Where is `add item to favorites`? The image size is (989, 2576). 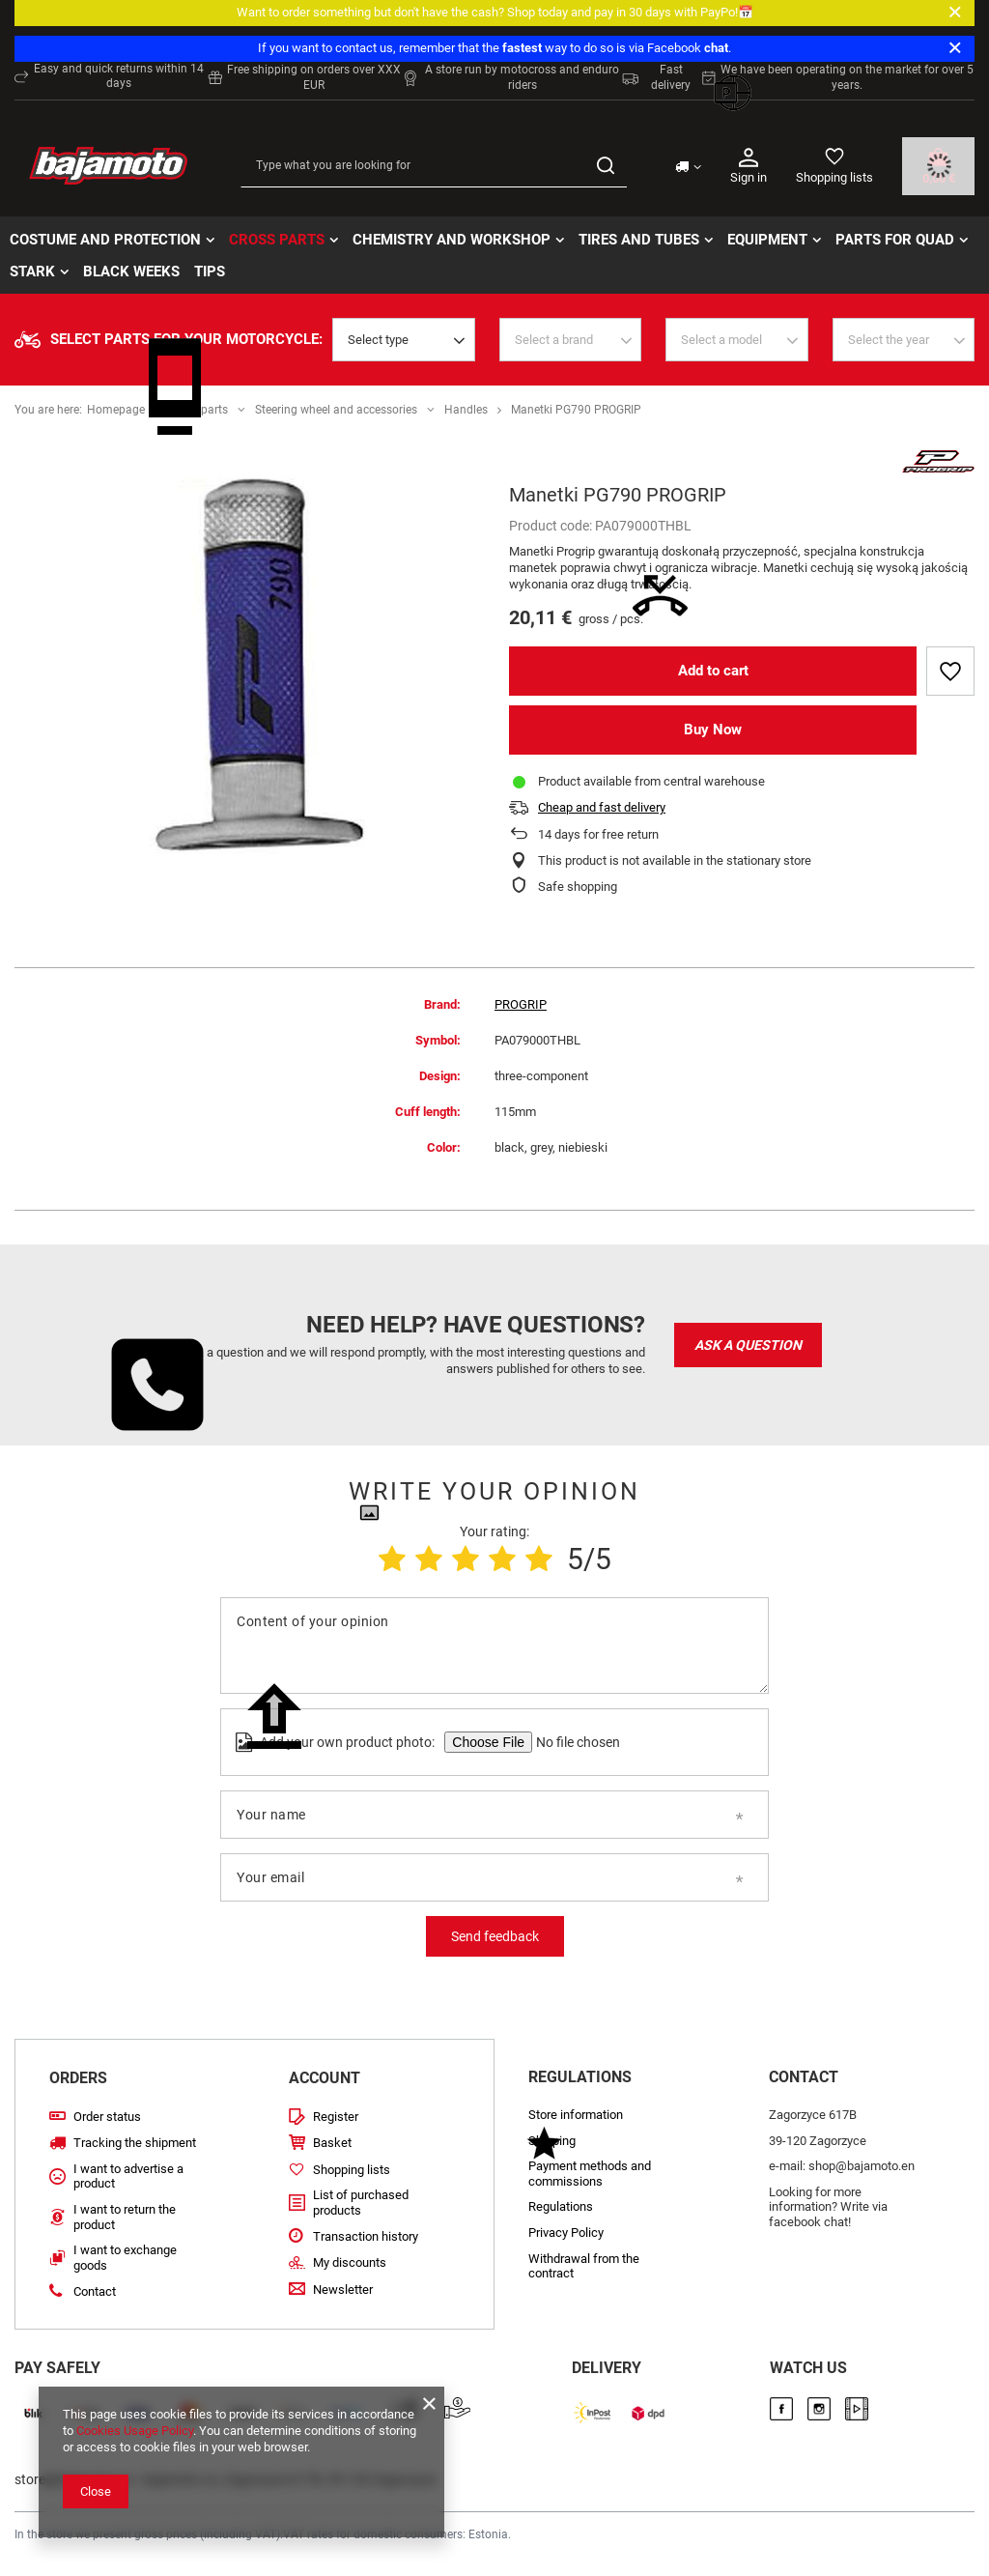 add item to favorites is located at coordinates (544, 2143).